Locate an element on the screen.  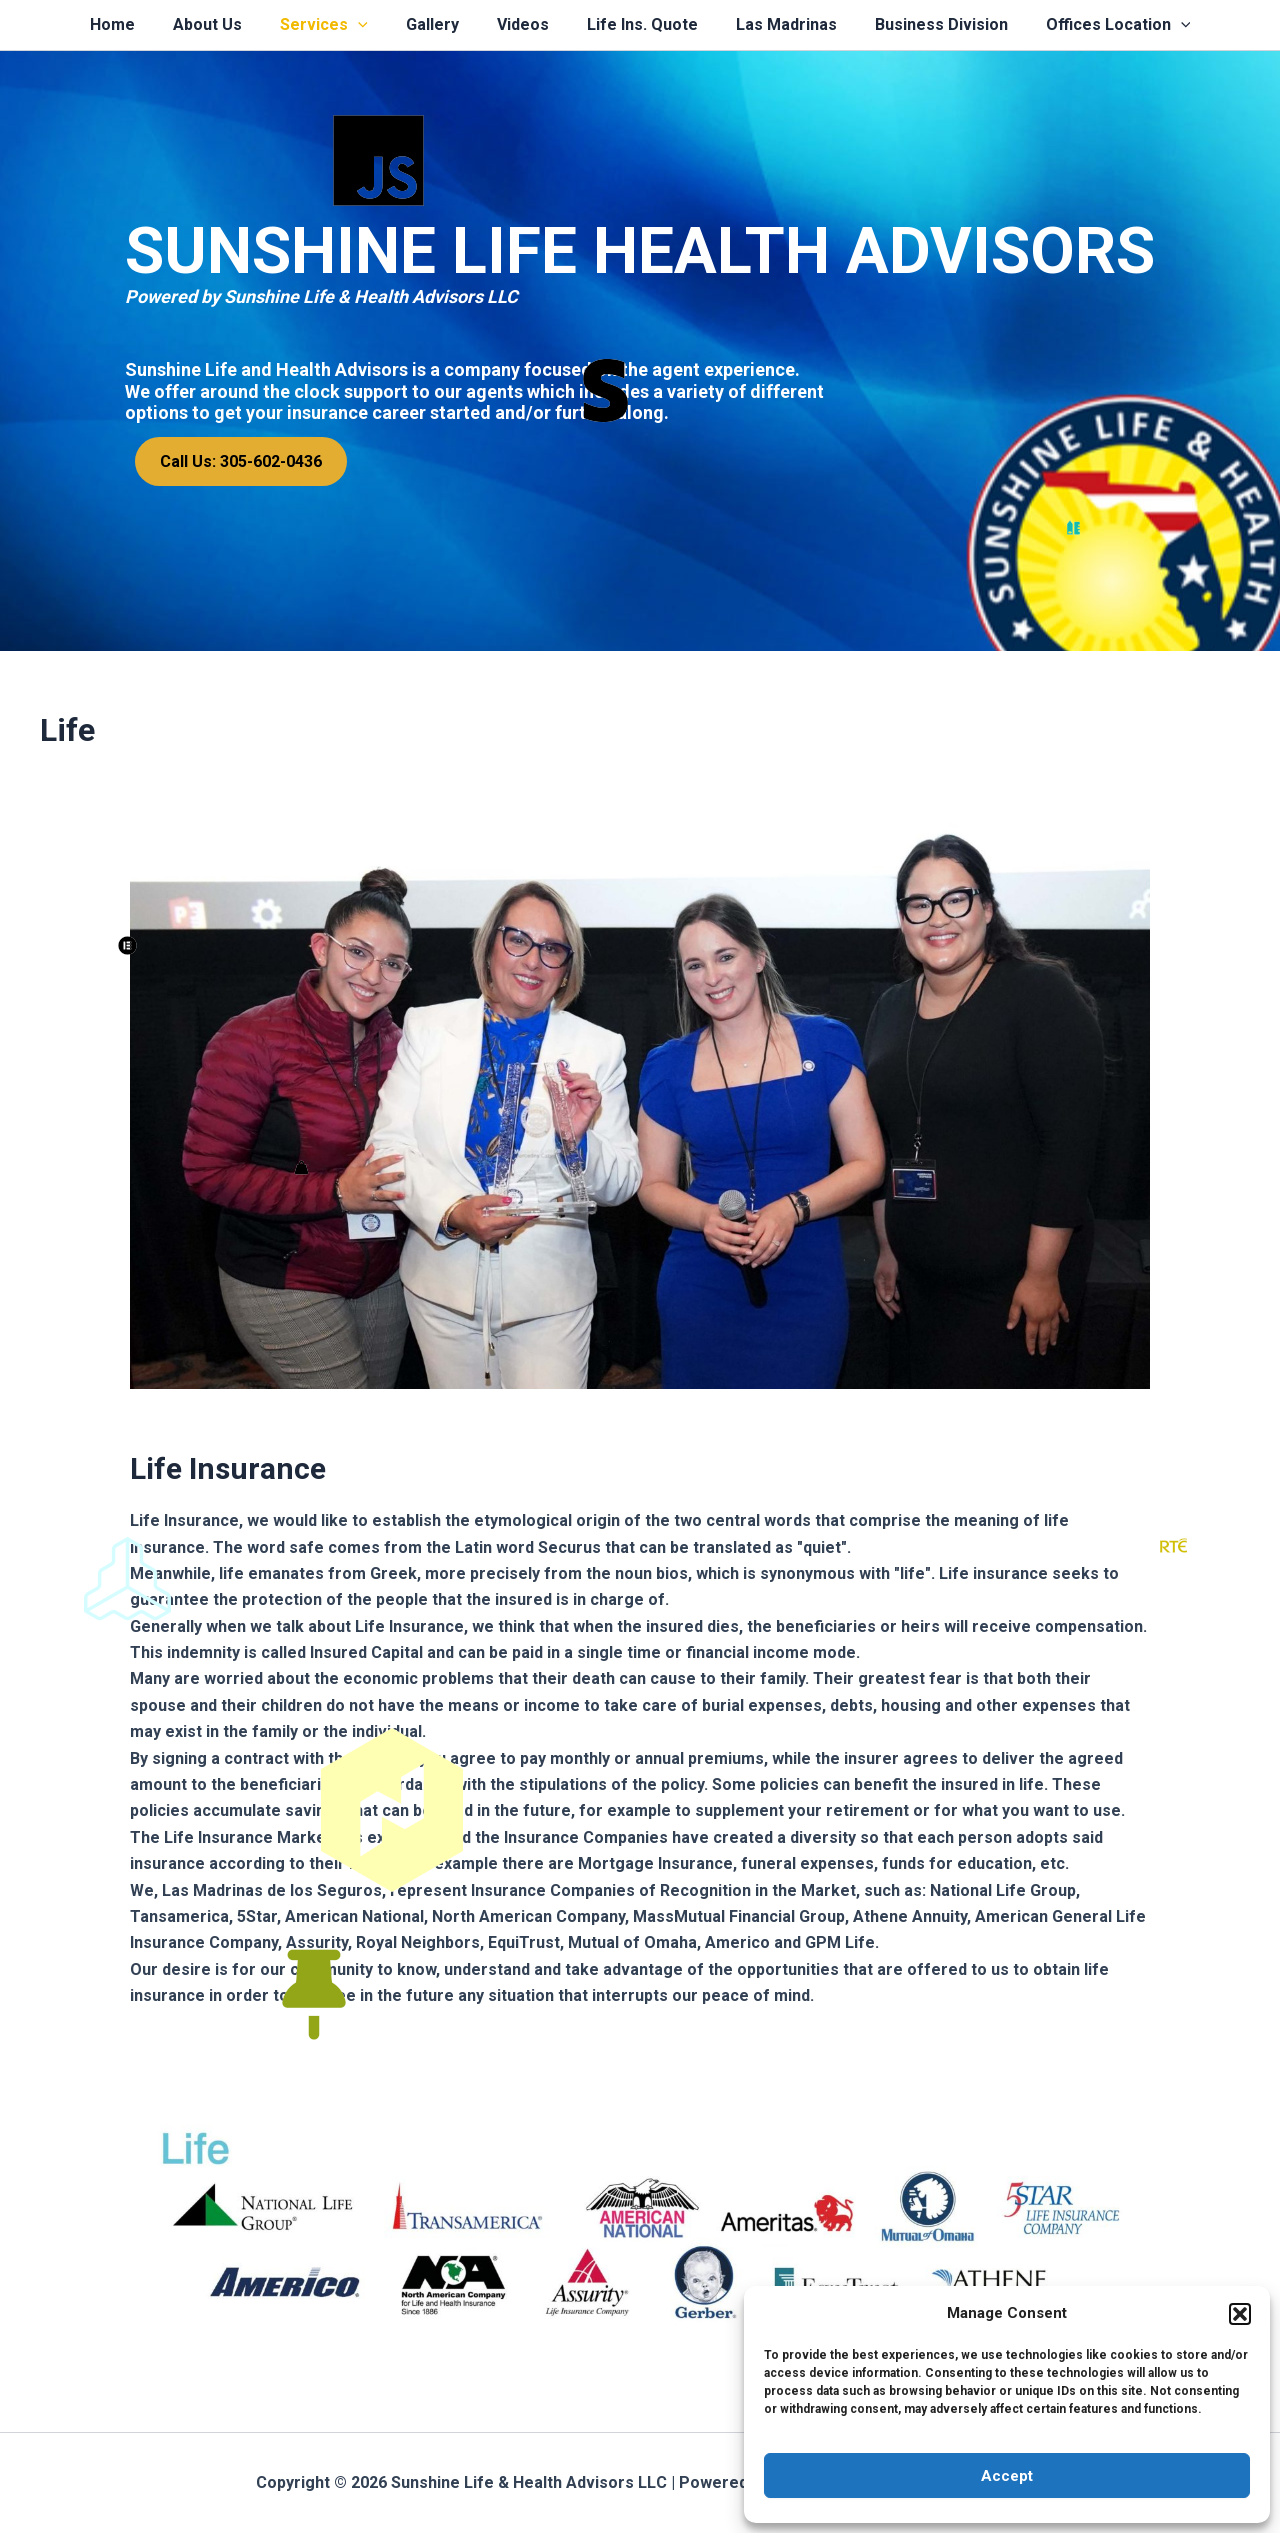
stripe payment integration is located at coordinates (605, 390).